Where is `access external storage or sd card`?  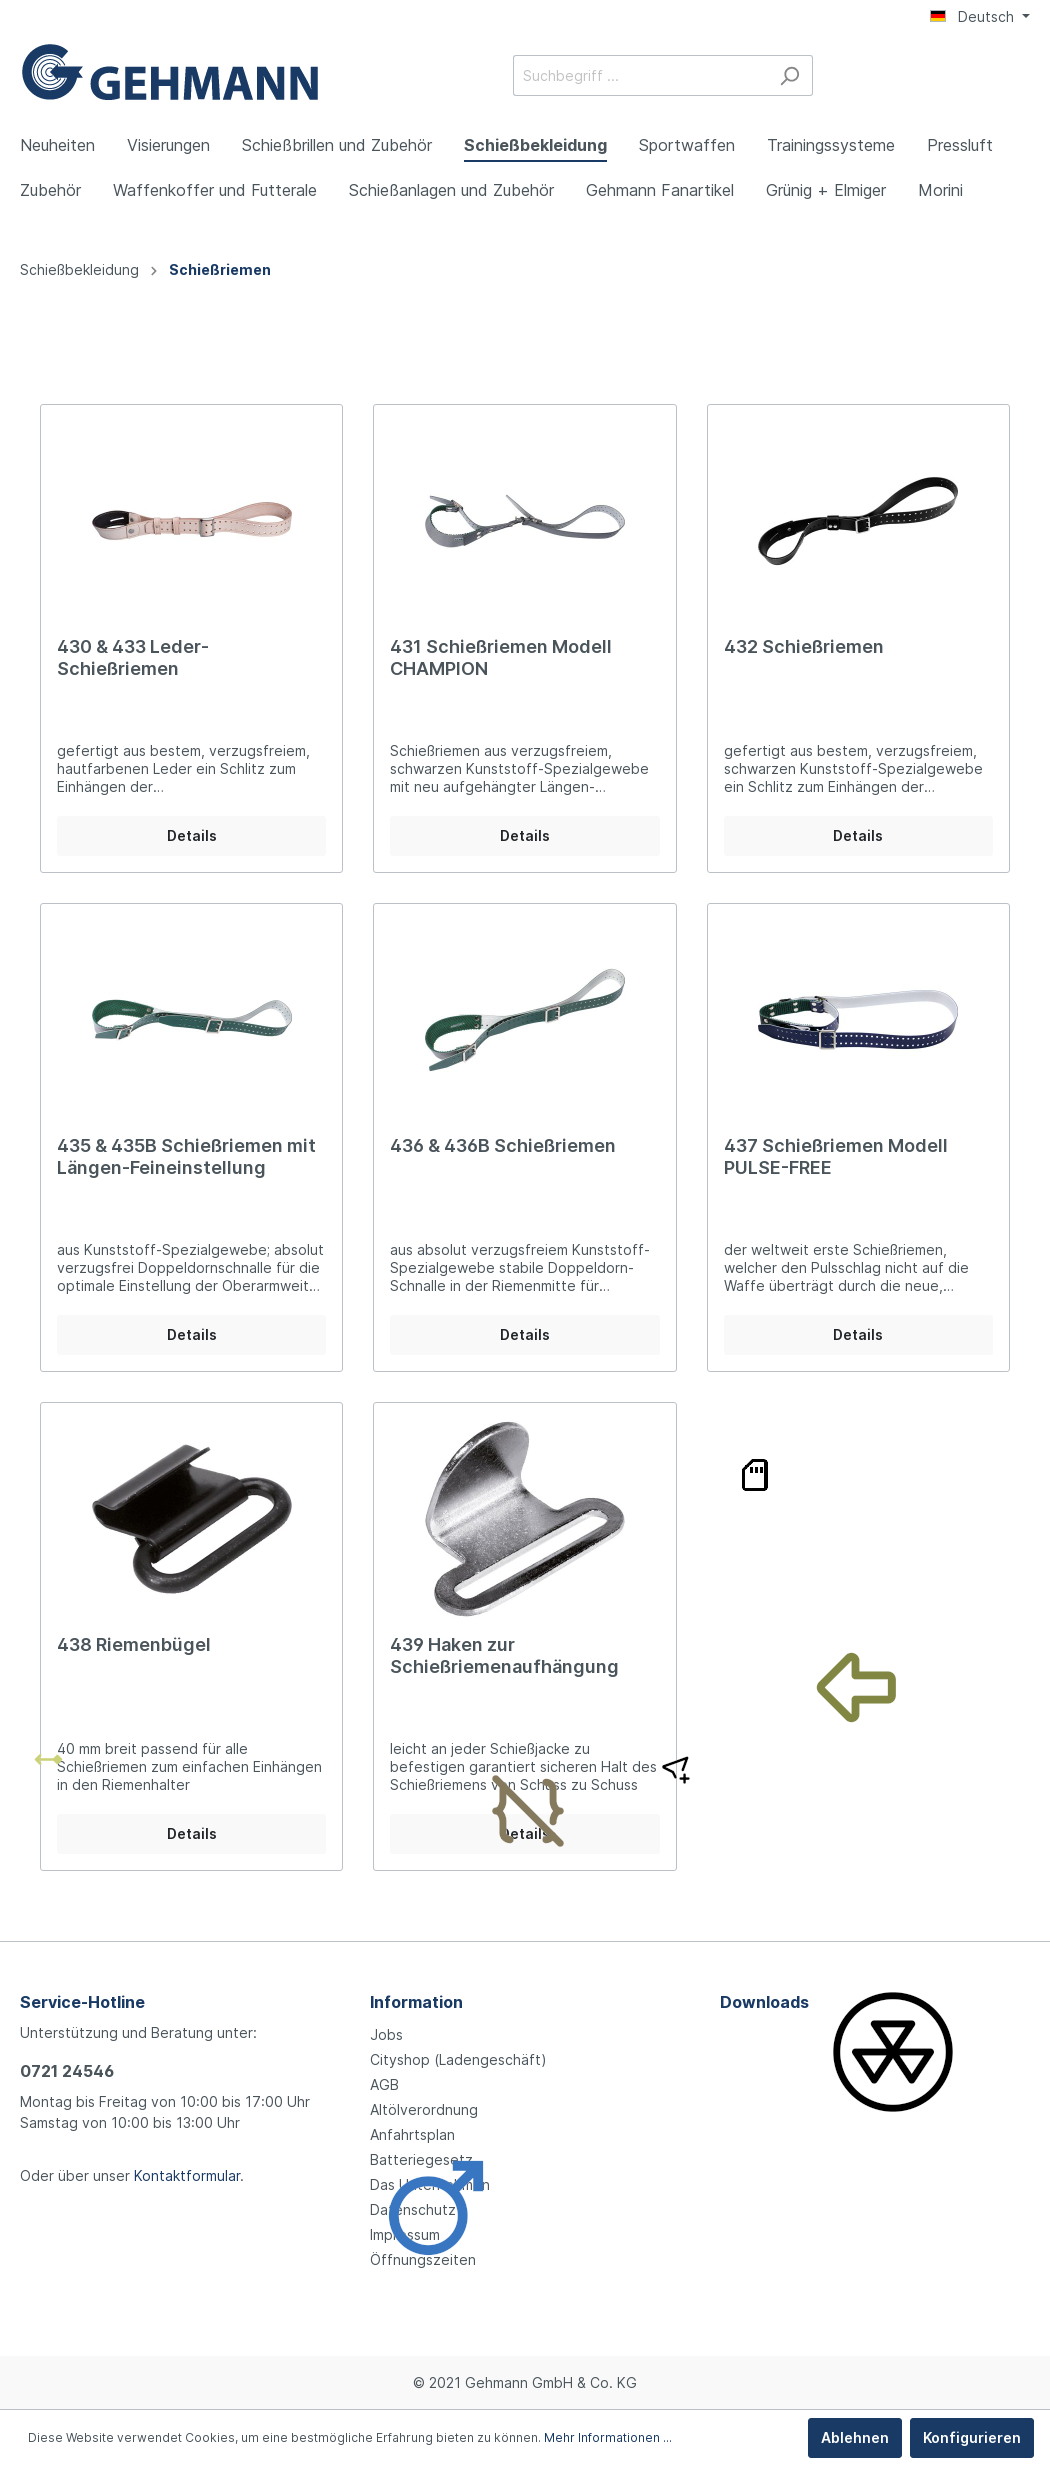
access external storage or sd card is located at coordinates (755, 1475).